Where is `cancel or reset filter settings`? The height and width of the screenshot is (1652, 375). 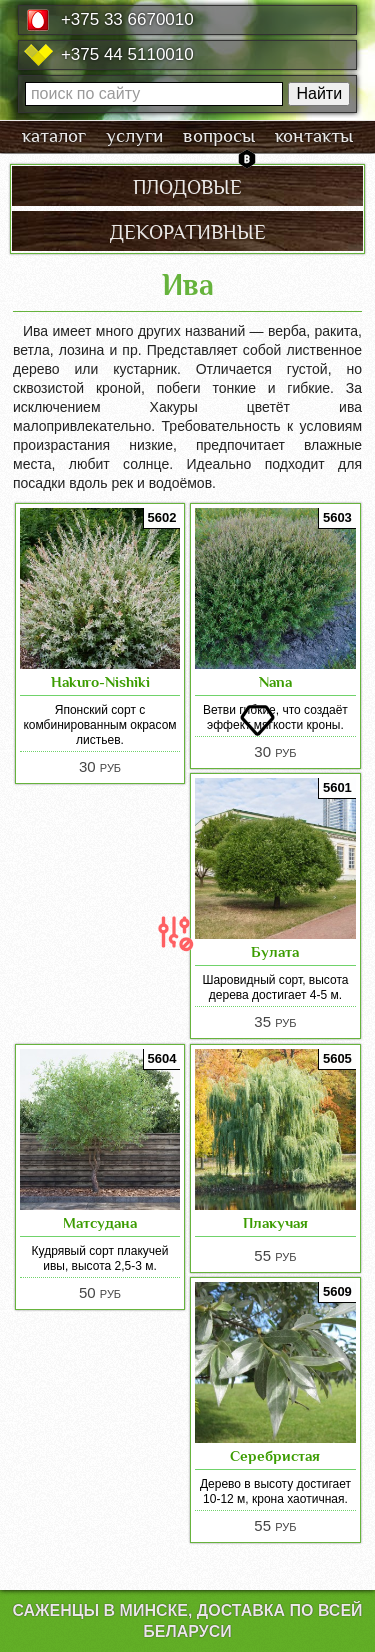 cancel or reset filter settings is located at coordinates (174, 932).